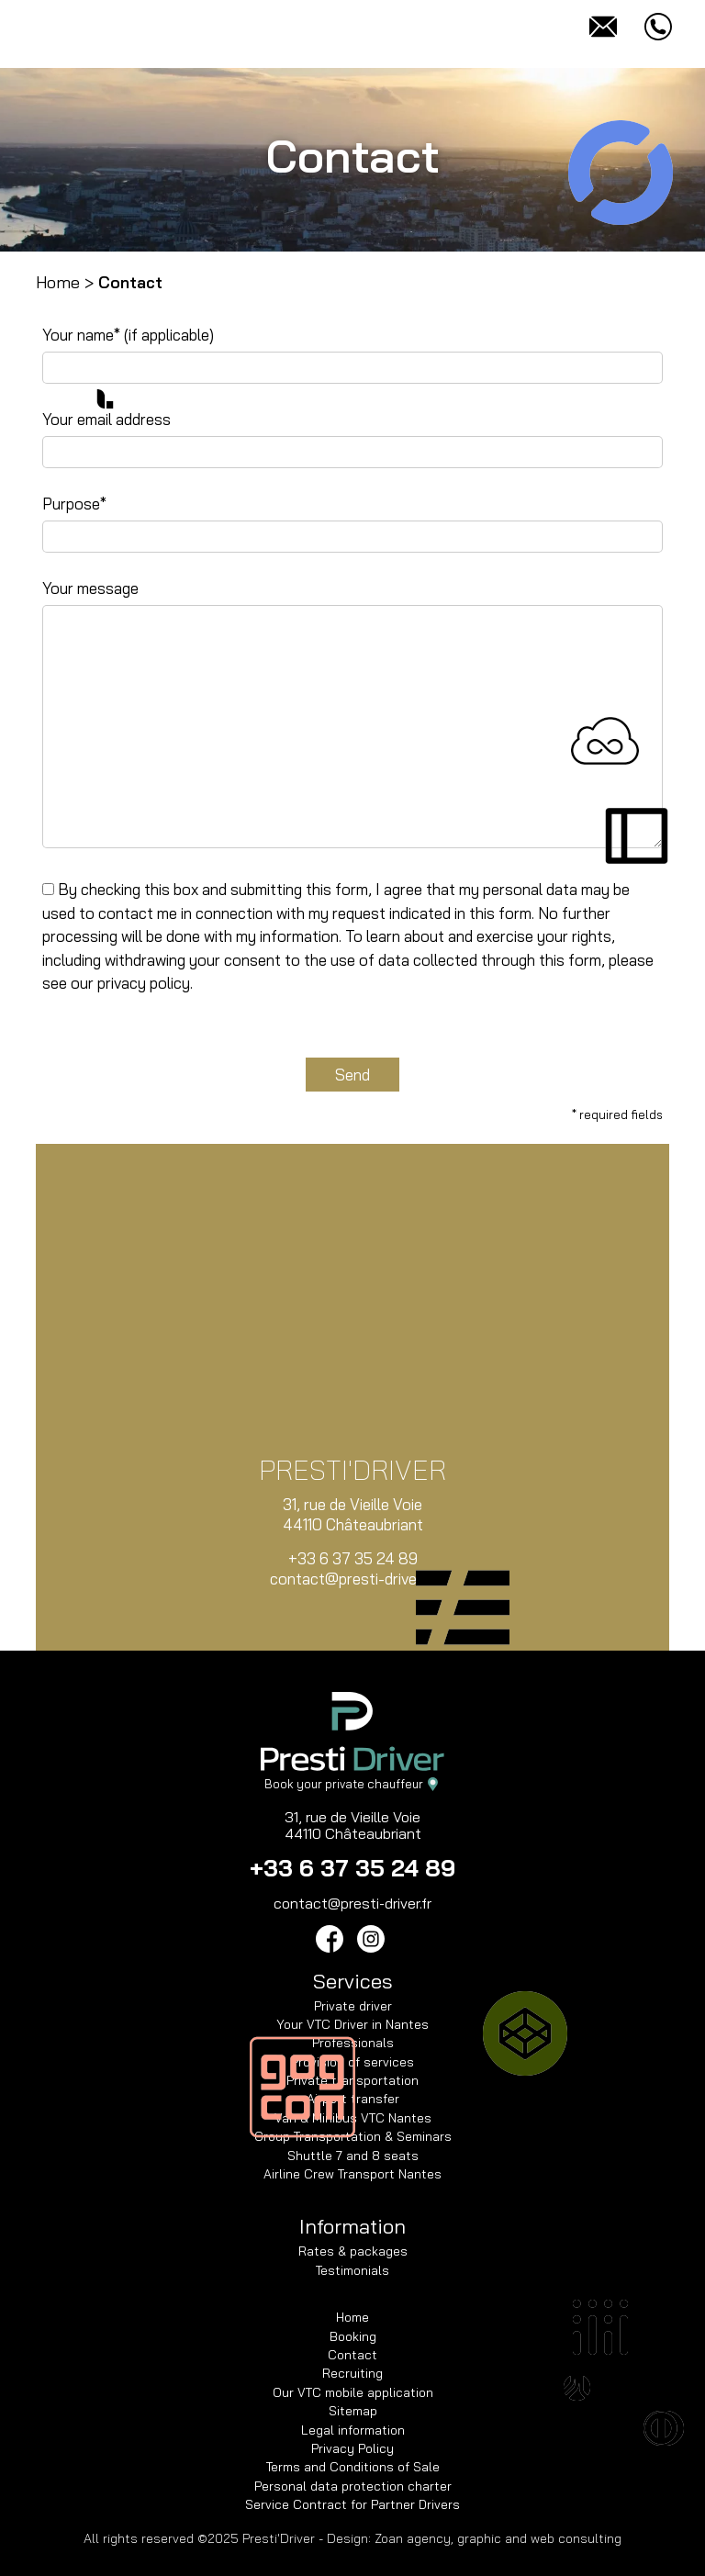 This screenshot has width=705, height=2576. I want to click on open rustdesk remote desktop application, so click(621, 173).